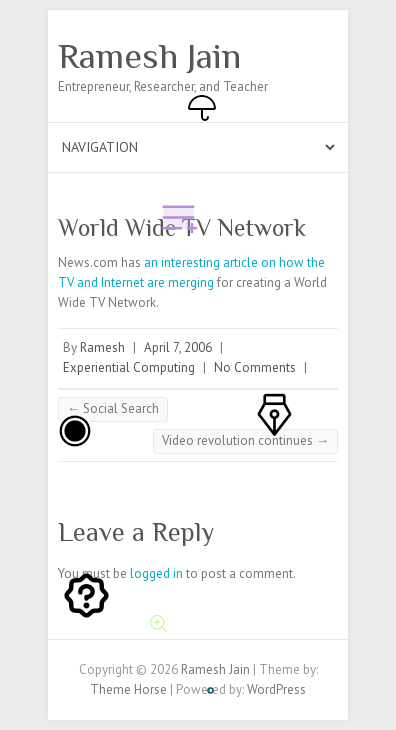  Describe the element at coordinates (75, 431) in the screenshot. I see `start recording audio or video` at that location.